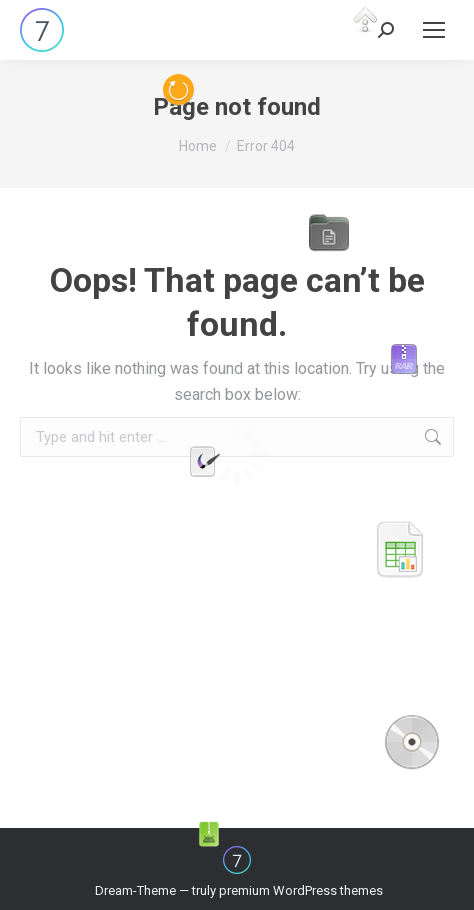 This screenshot has height=910, width=474. Describe the element at coordinates (404, 359) in the screenshot. I see `a compressed RAR archive file` at that location.